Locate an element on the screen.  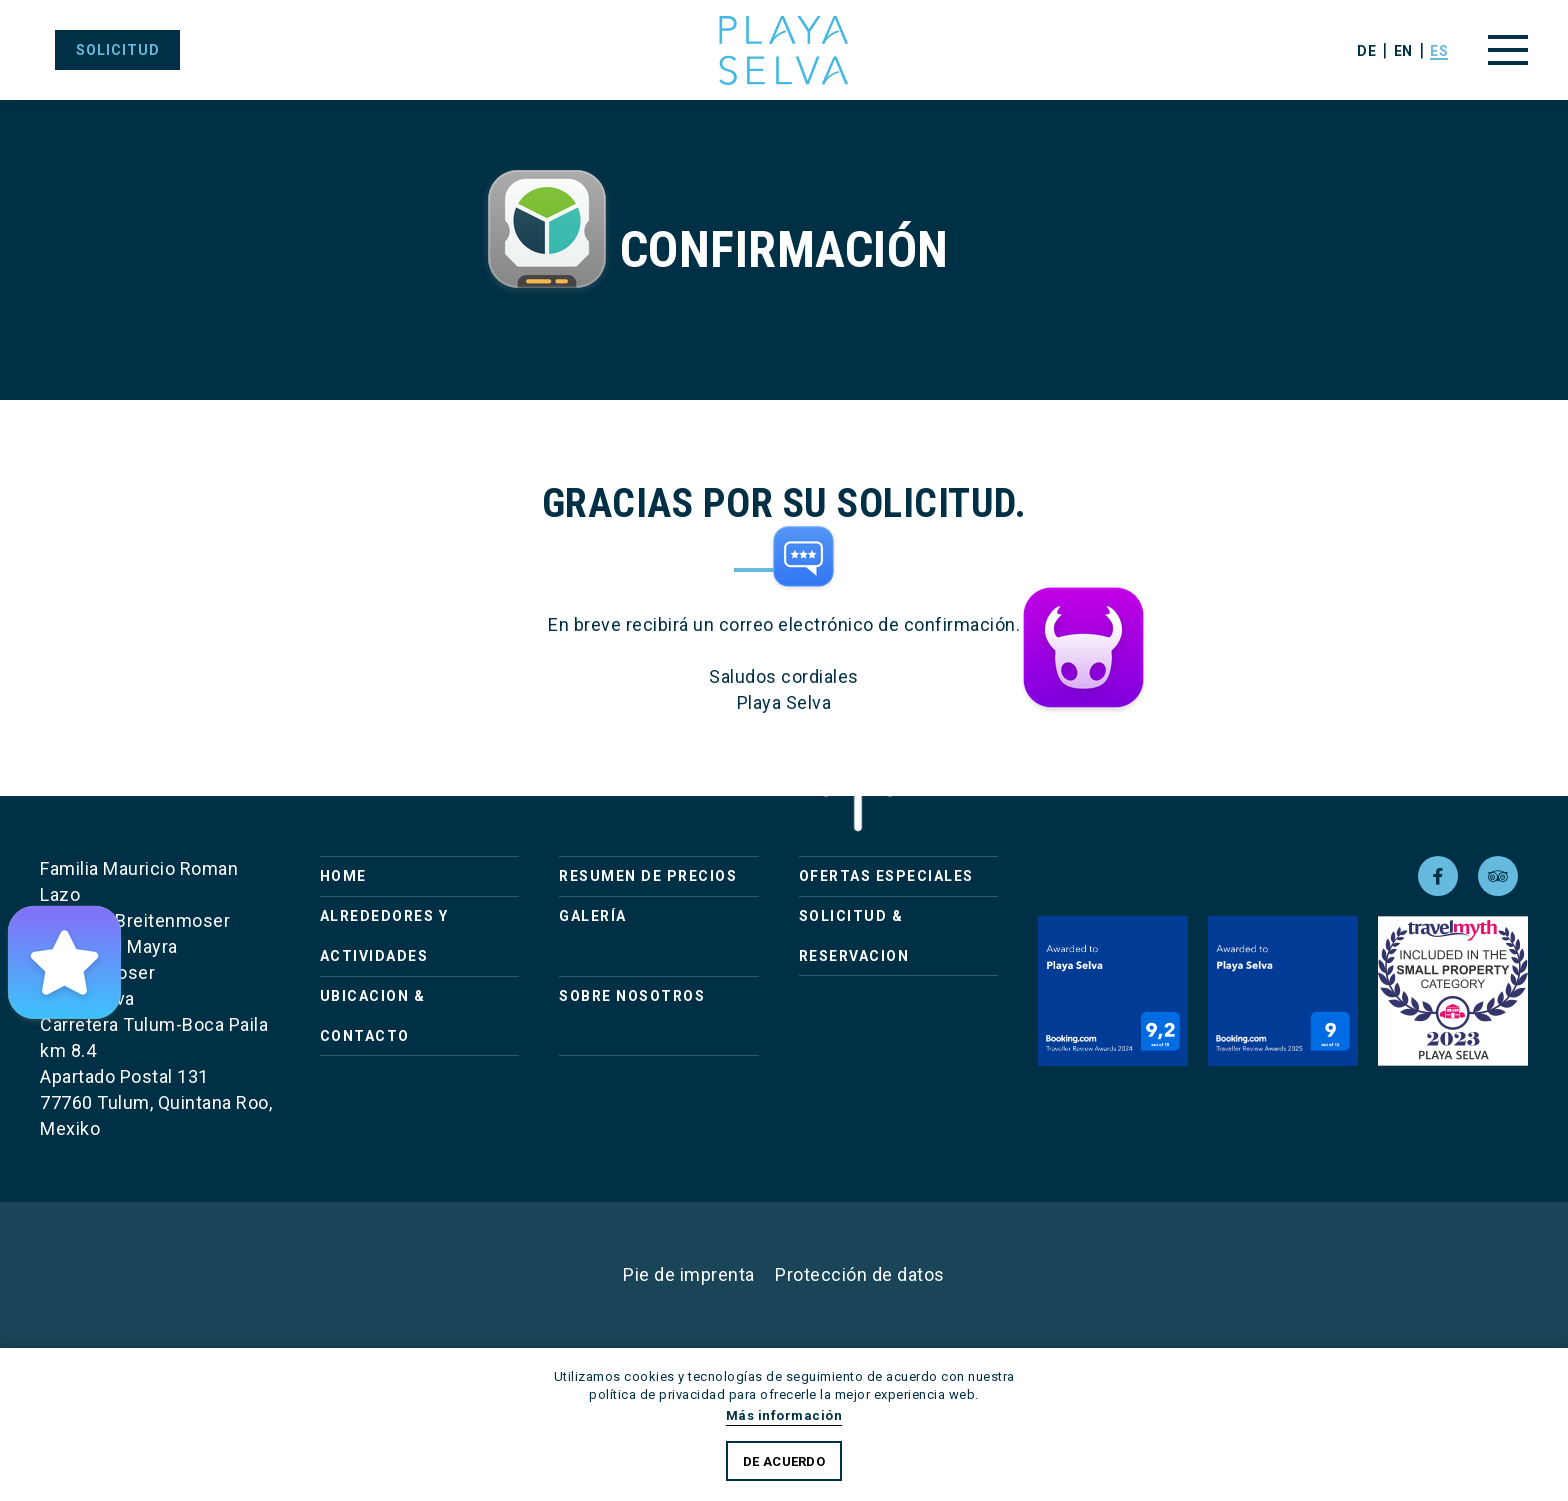
submit feedback or ratings is located at coordinates (803, 557).